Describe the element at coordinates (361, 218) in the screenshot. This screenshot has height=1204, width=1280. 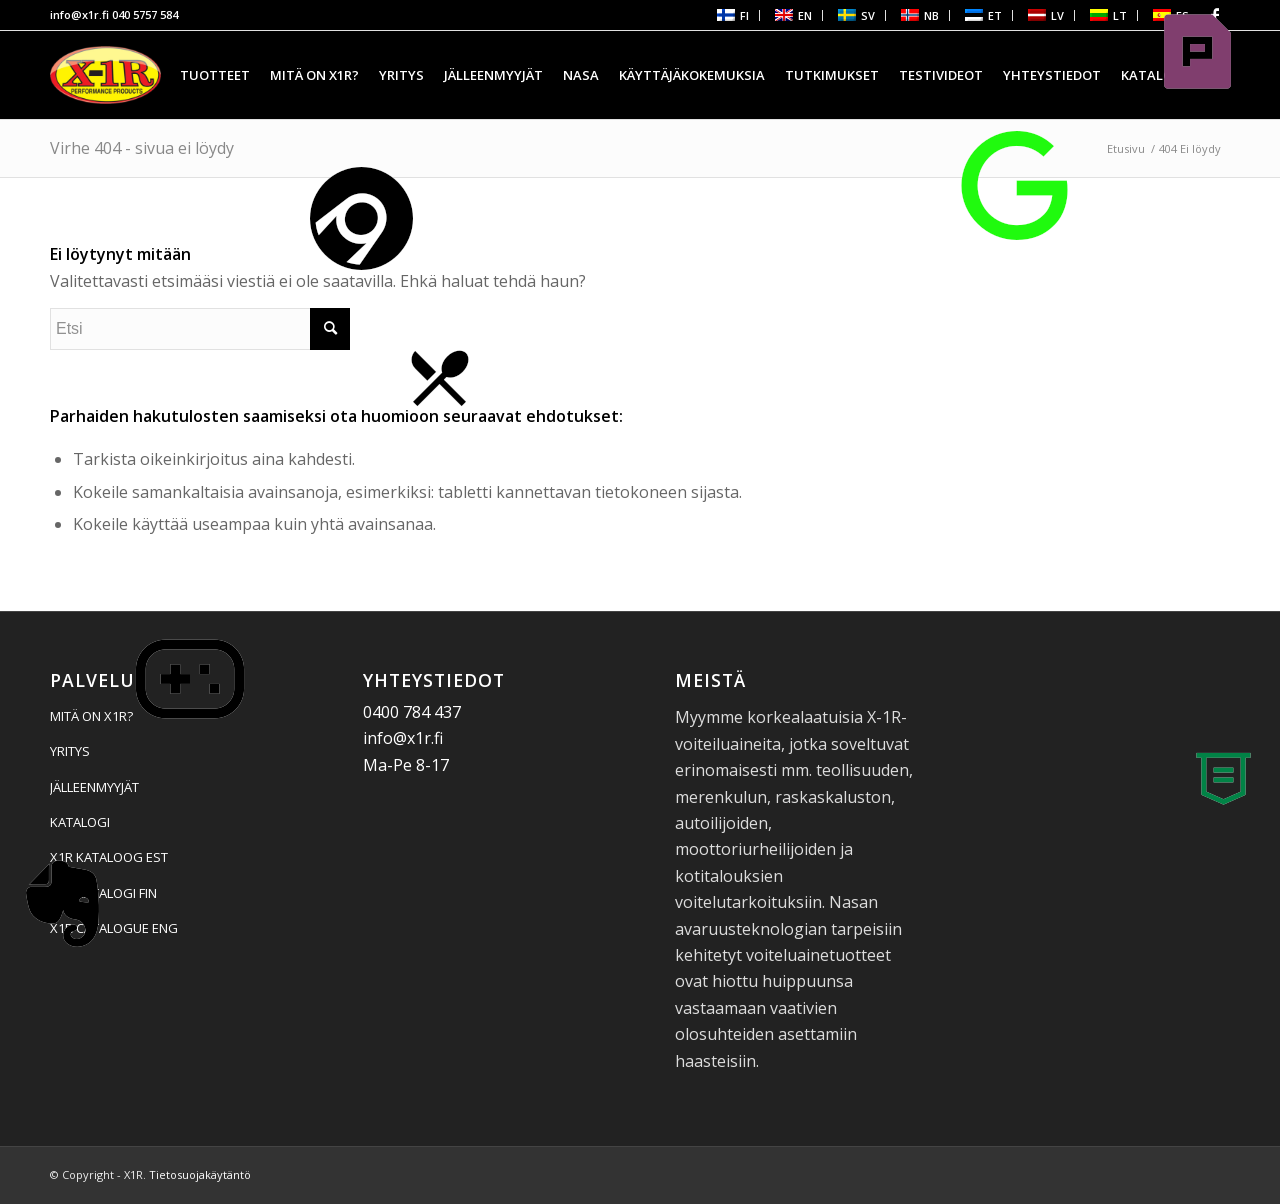
I see `visit AppVeyor CI/CD platform` at that location.